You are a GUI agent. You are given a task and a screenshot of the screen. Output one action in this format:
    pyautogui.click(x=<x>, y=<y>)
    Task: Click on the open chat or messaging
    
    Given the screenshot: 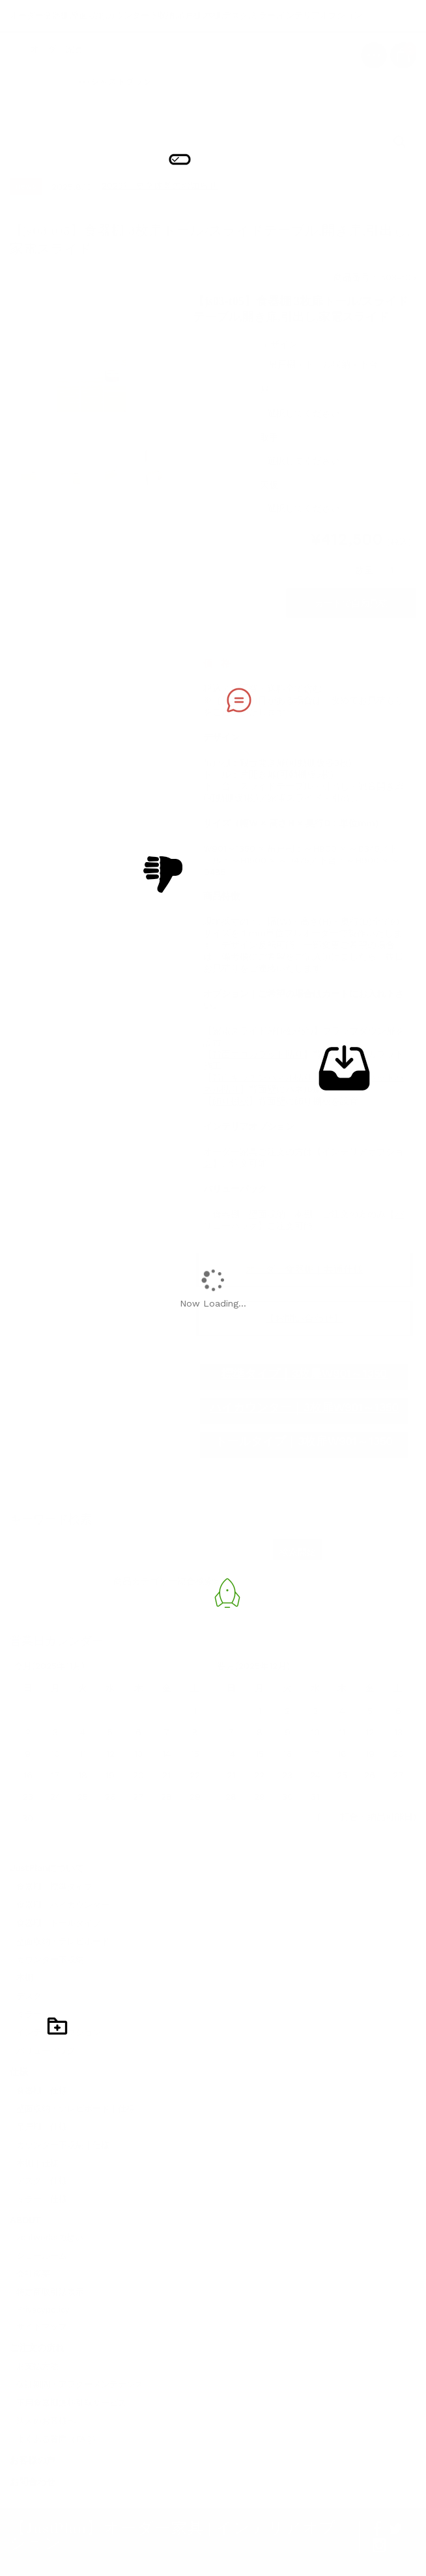 What is the action you would take?
    pyautogui.click(x=239, y=700)
    